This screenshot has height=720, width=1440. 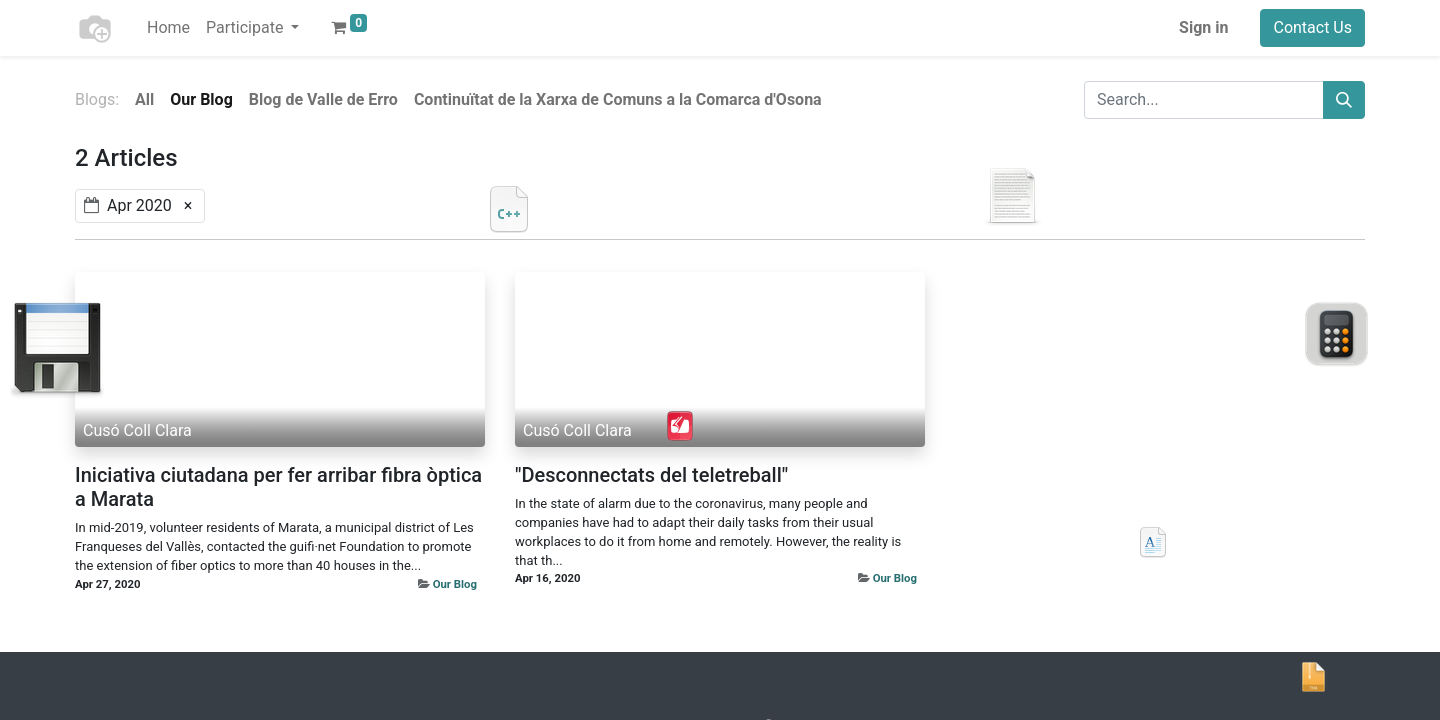 What do you see at coordinates (1013, 195) in the screenshot?
I see `a plain text file or document` at bounding box center [1013, 195].